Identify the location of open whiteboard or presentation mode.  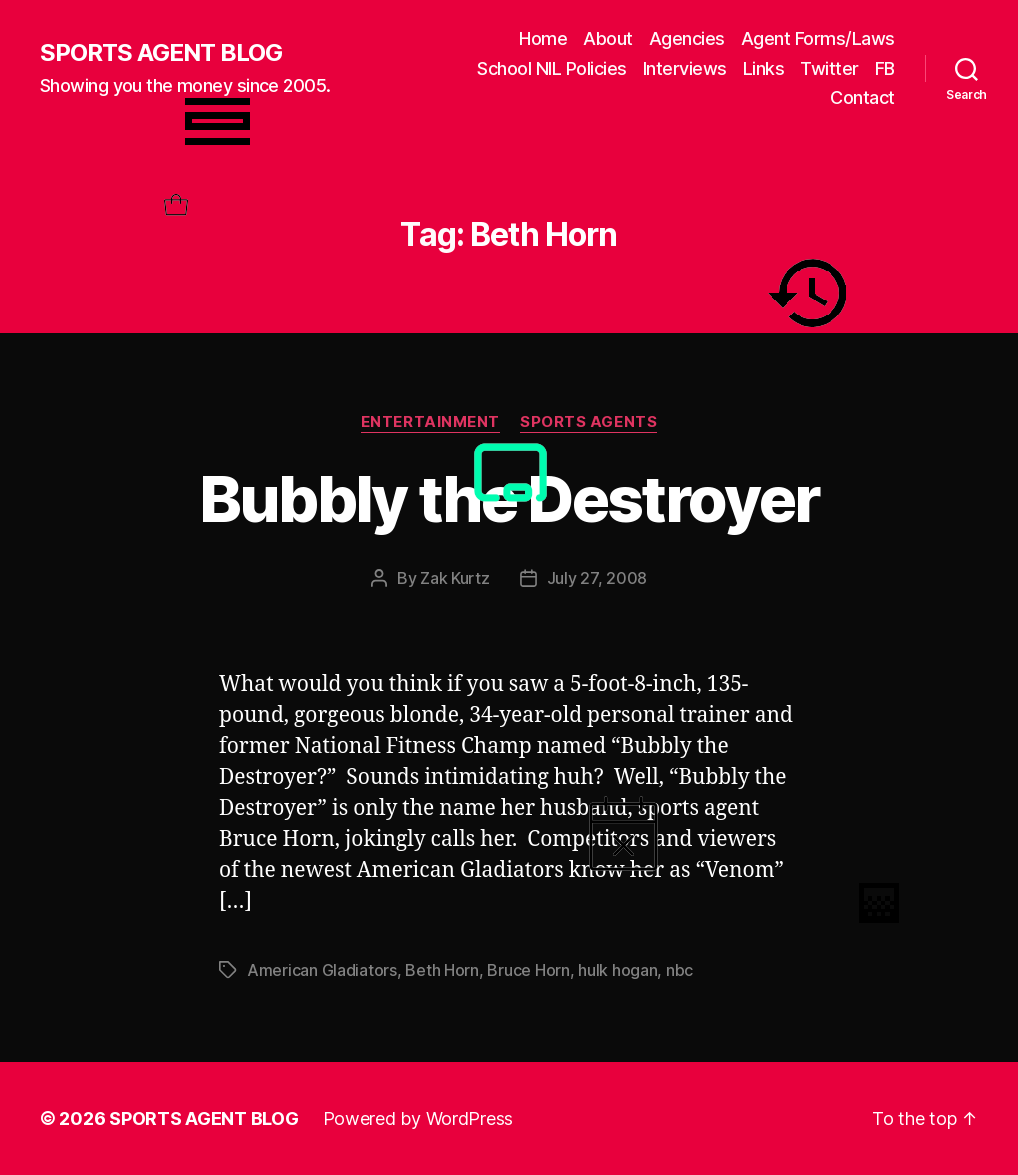
(510, 472).